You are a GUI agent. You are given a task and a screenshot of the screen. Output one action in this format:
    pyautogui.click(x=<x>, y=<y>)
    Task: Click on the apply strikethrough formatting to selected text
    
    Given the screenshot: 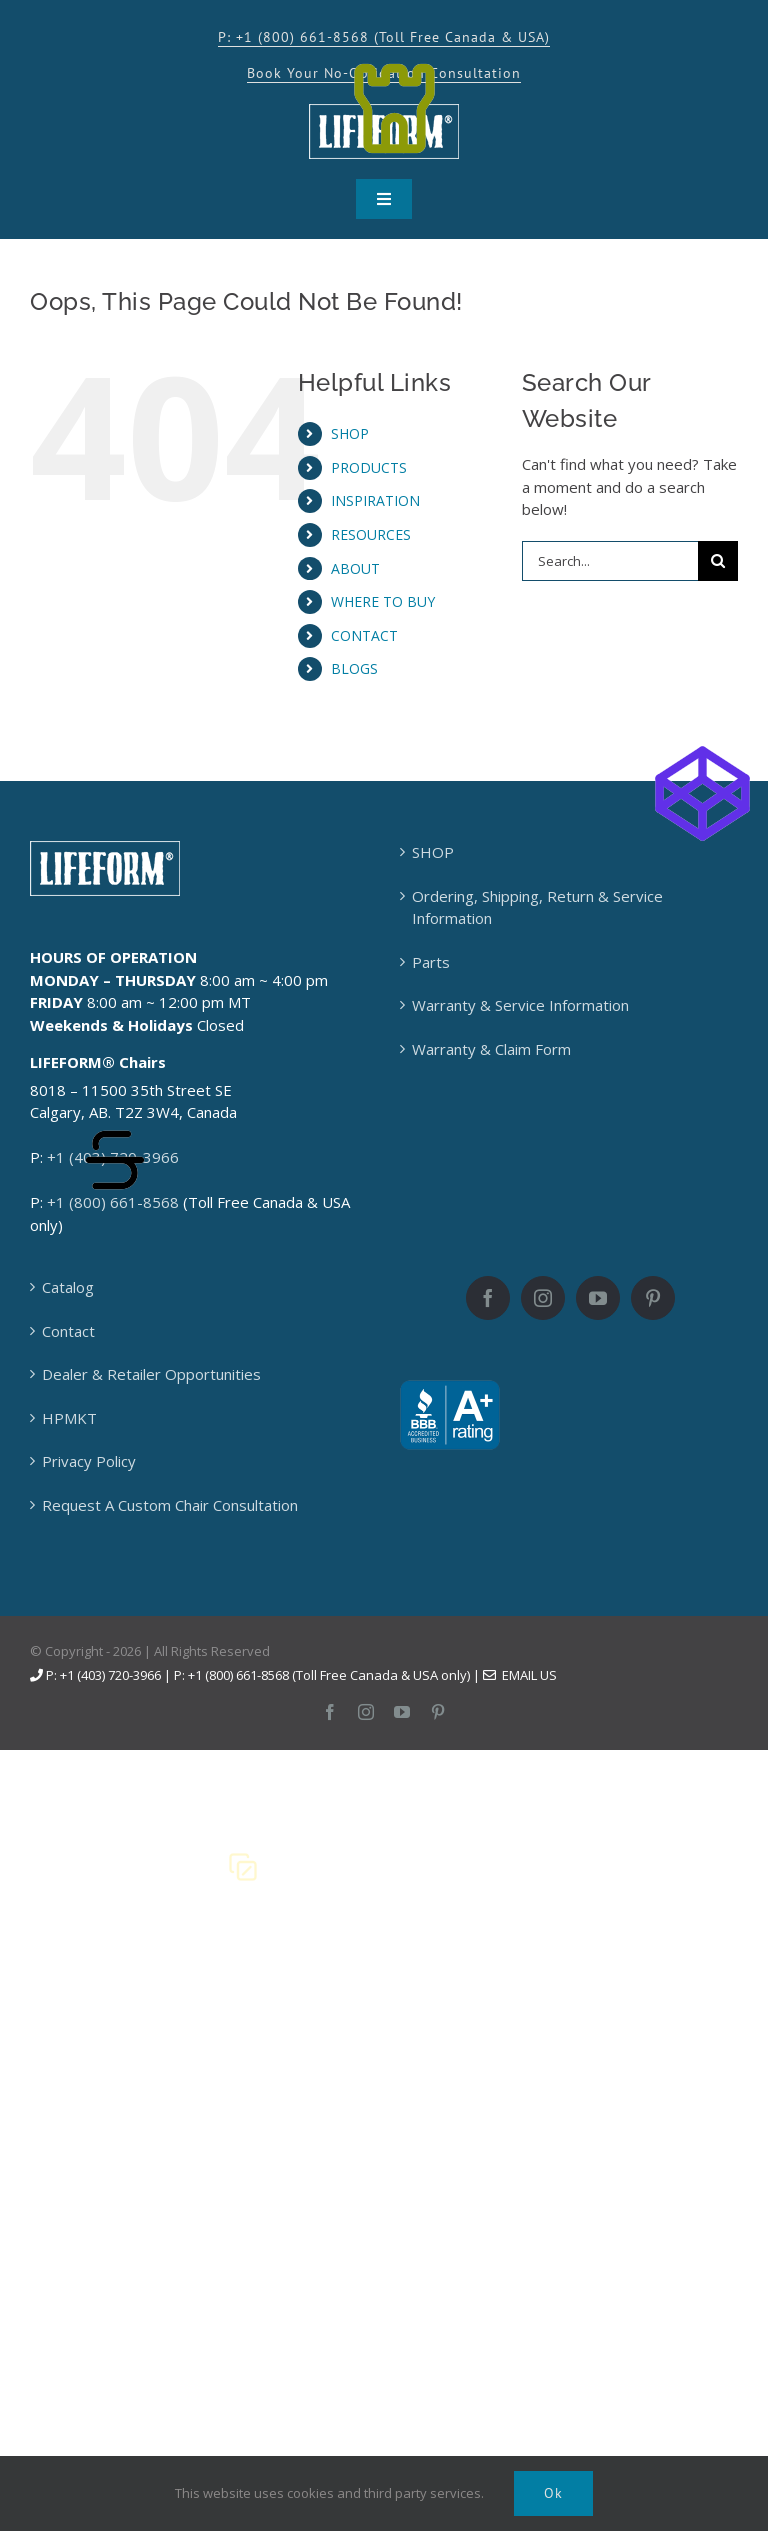 What is the action you would take?
    pyautogui.click(x=115, y=1160)
    